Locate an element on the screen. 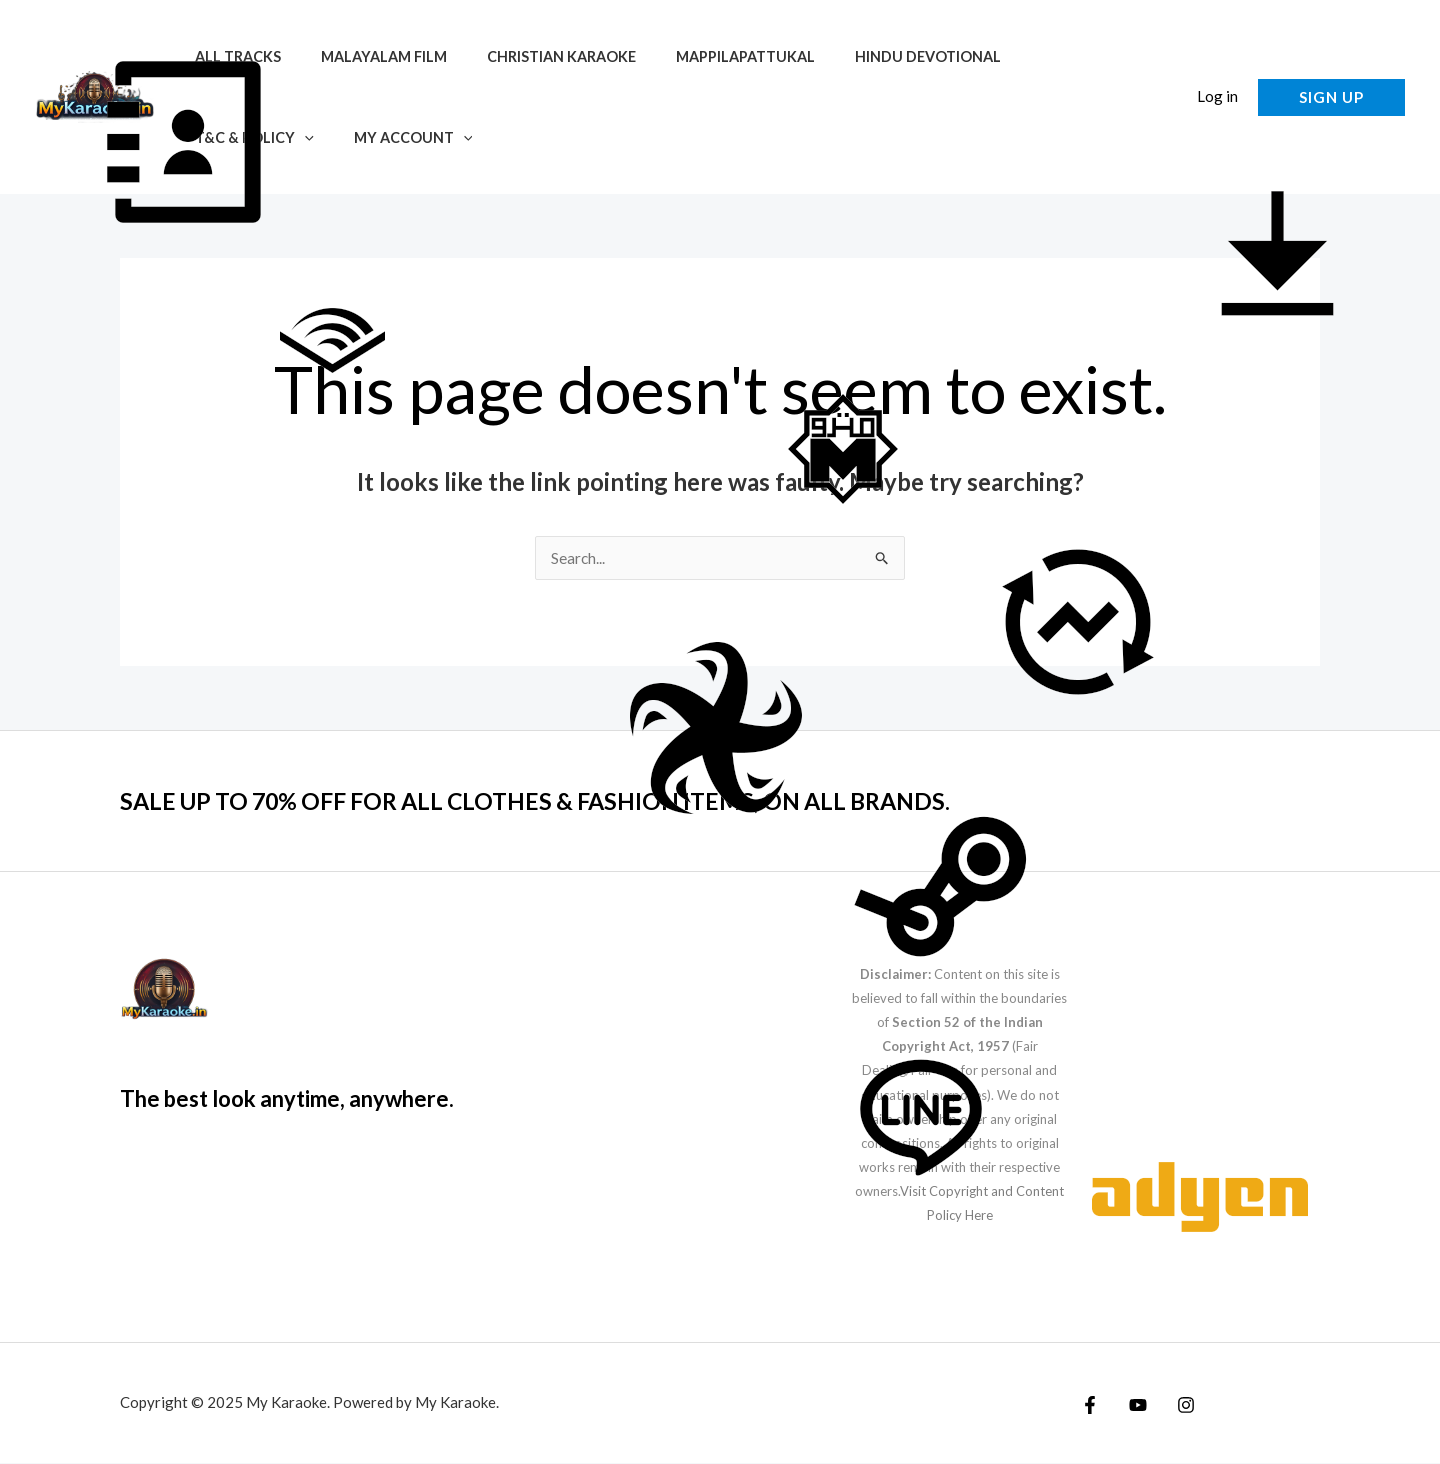 This screenshot has width=1440, height=1464. open your contacts book is located at coordinates (188, 142).